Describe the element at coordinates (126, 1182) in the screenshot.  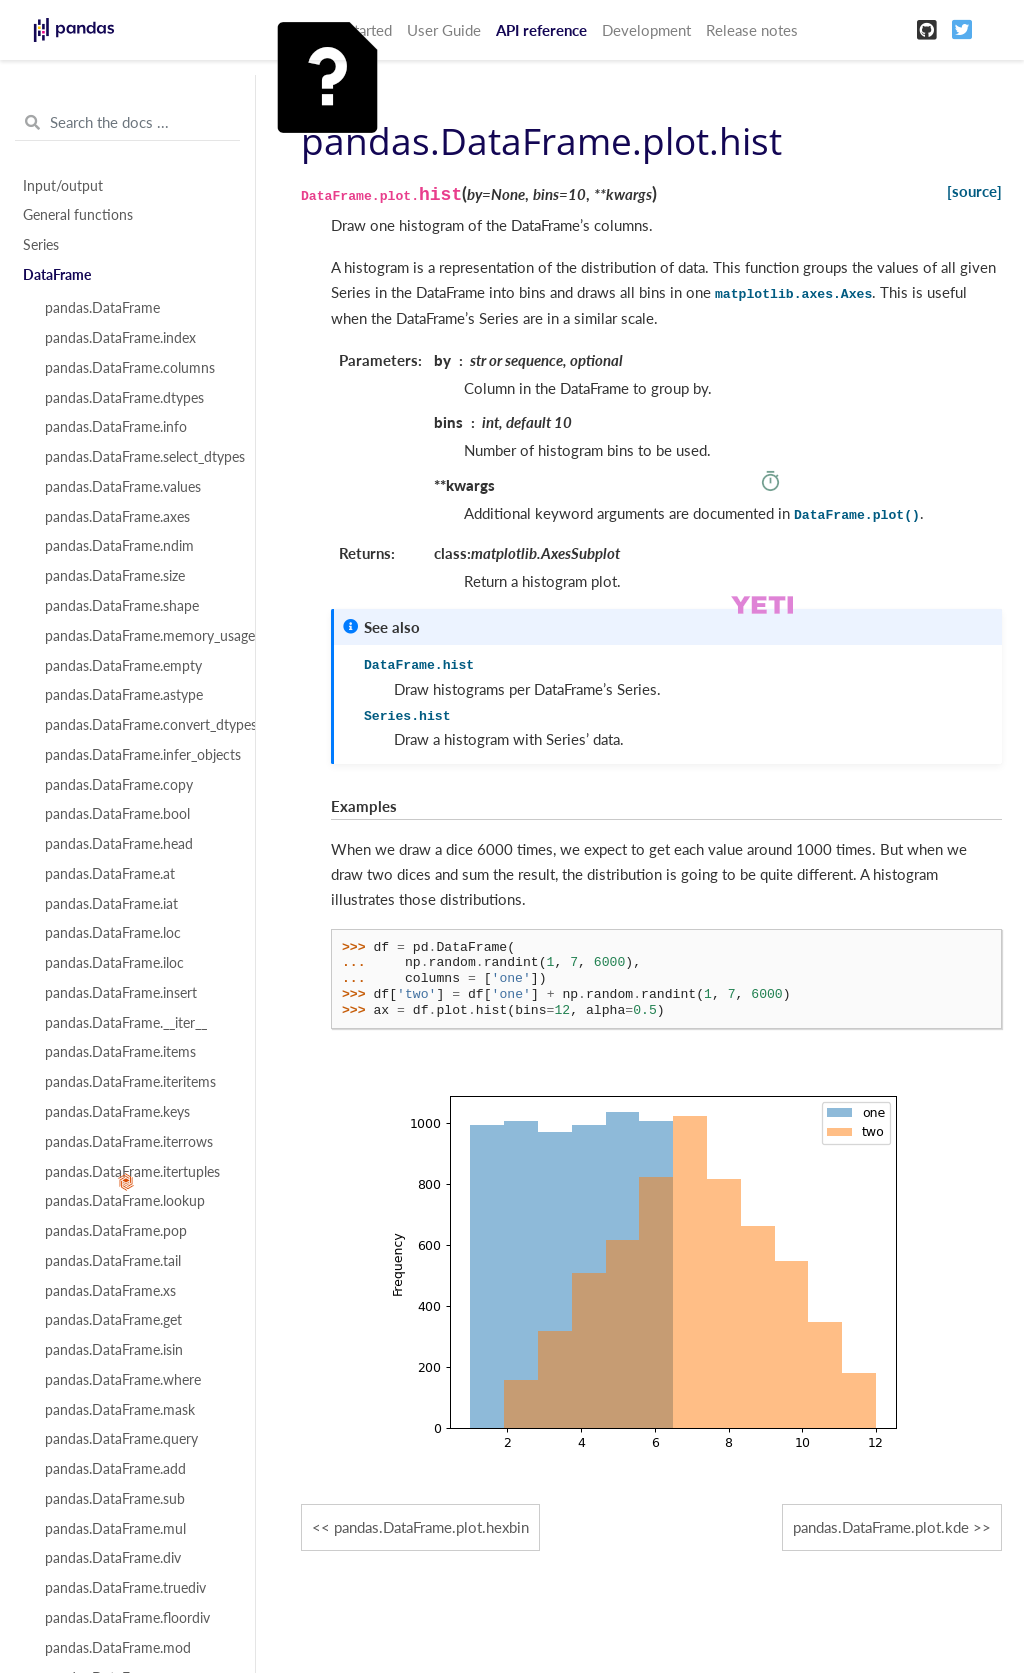
I see `google bigtable service logo` at that location.